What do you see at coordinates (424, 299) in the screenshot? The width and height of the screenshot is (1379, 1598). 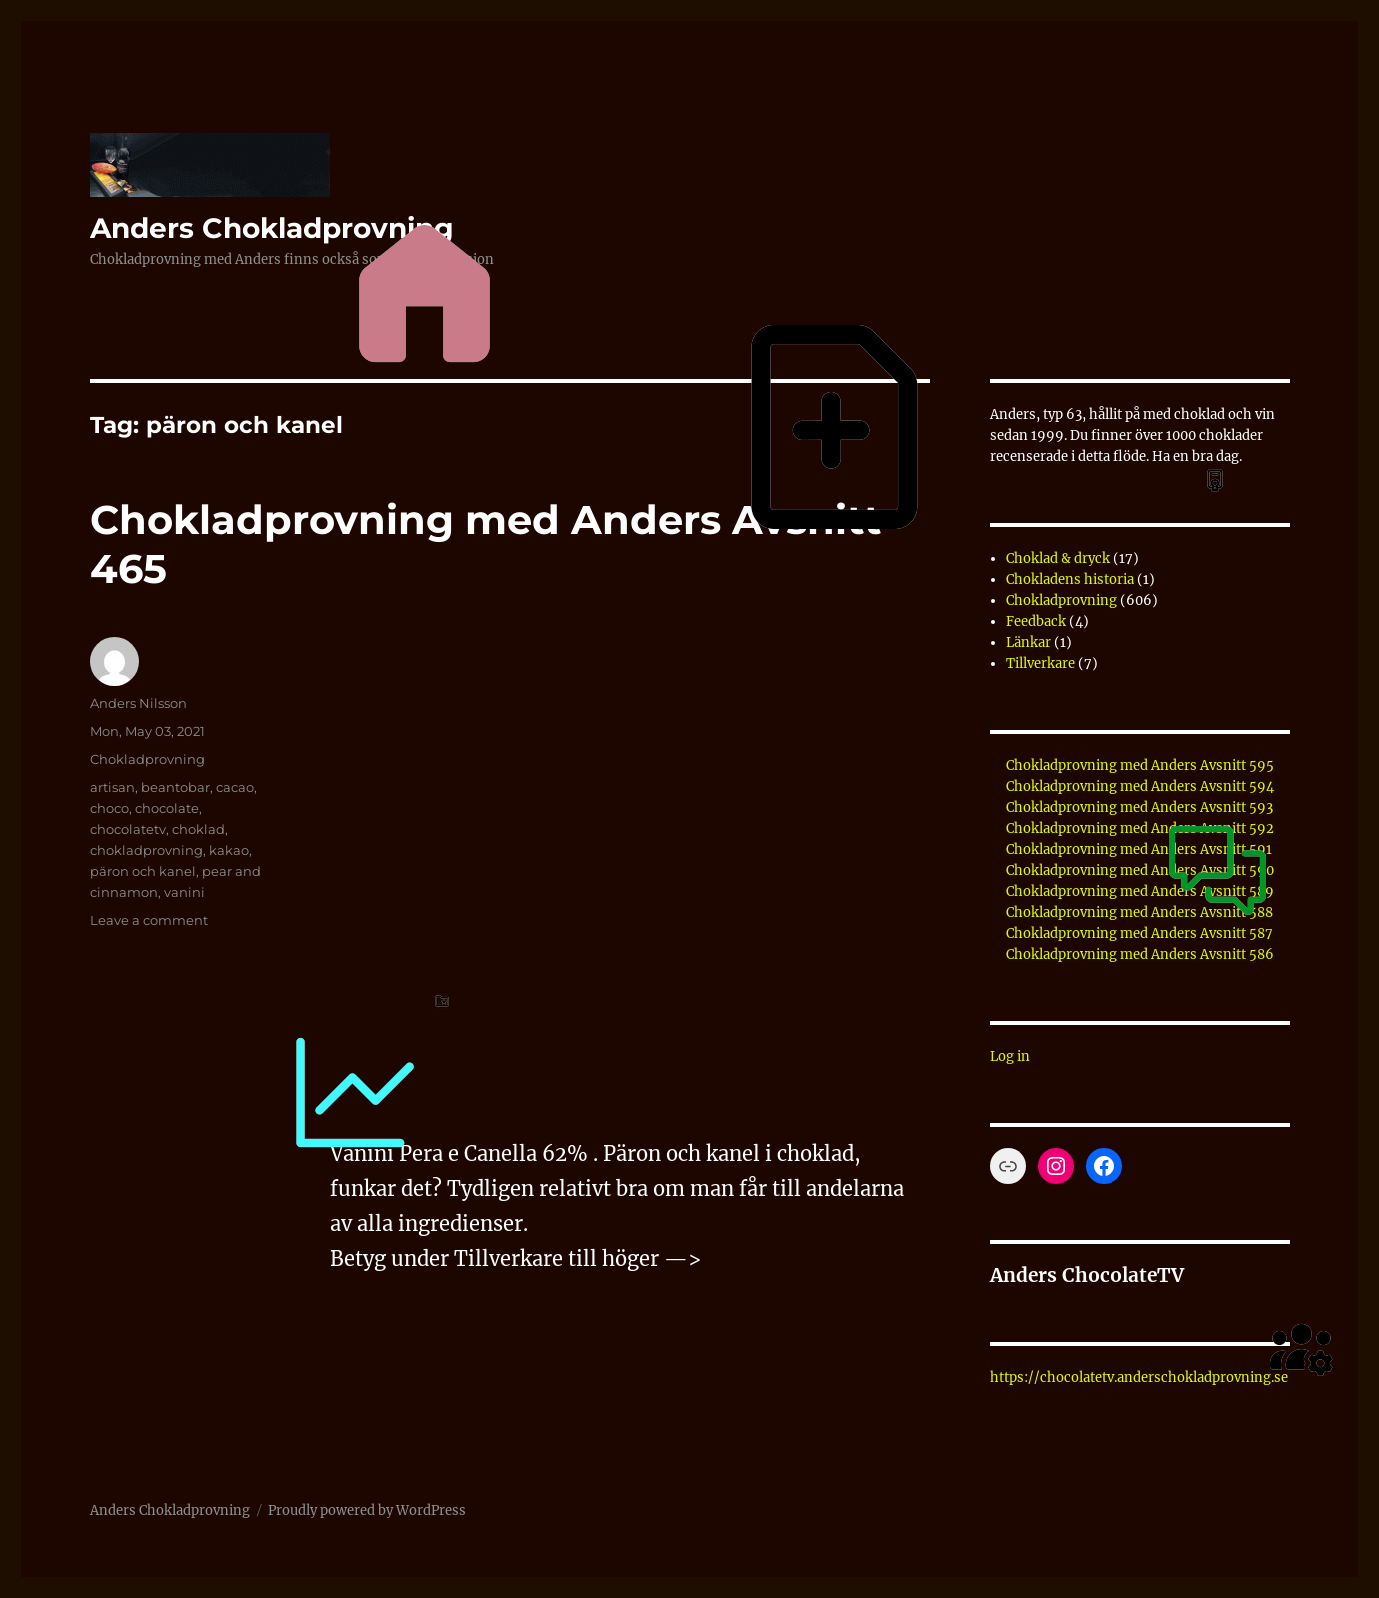 I see `go to home screen` at bounding box center [424, 299].